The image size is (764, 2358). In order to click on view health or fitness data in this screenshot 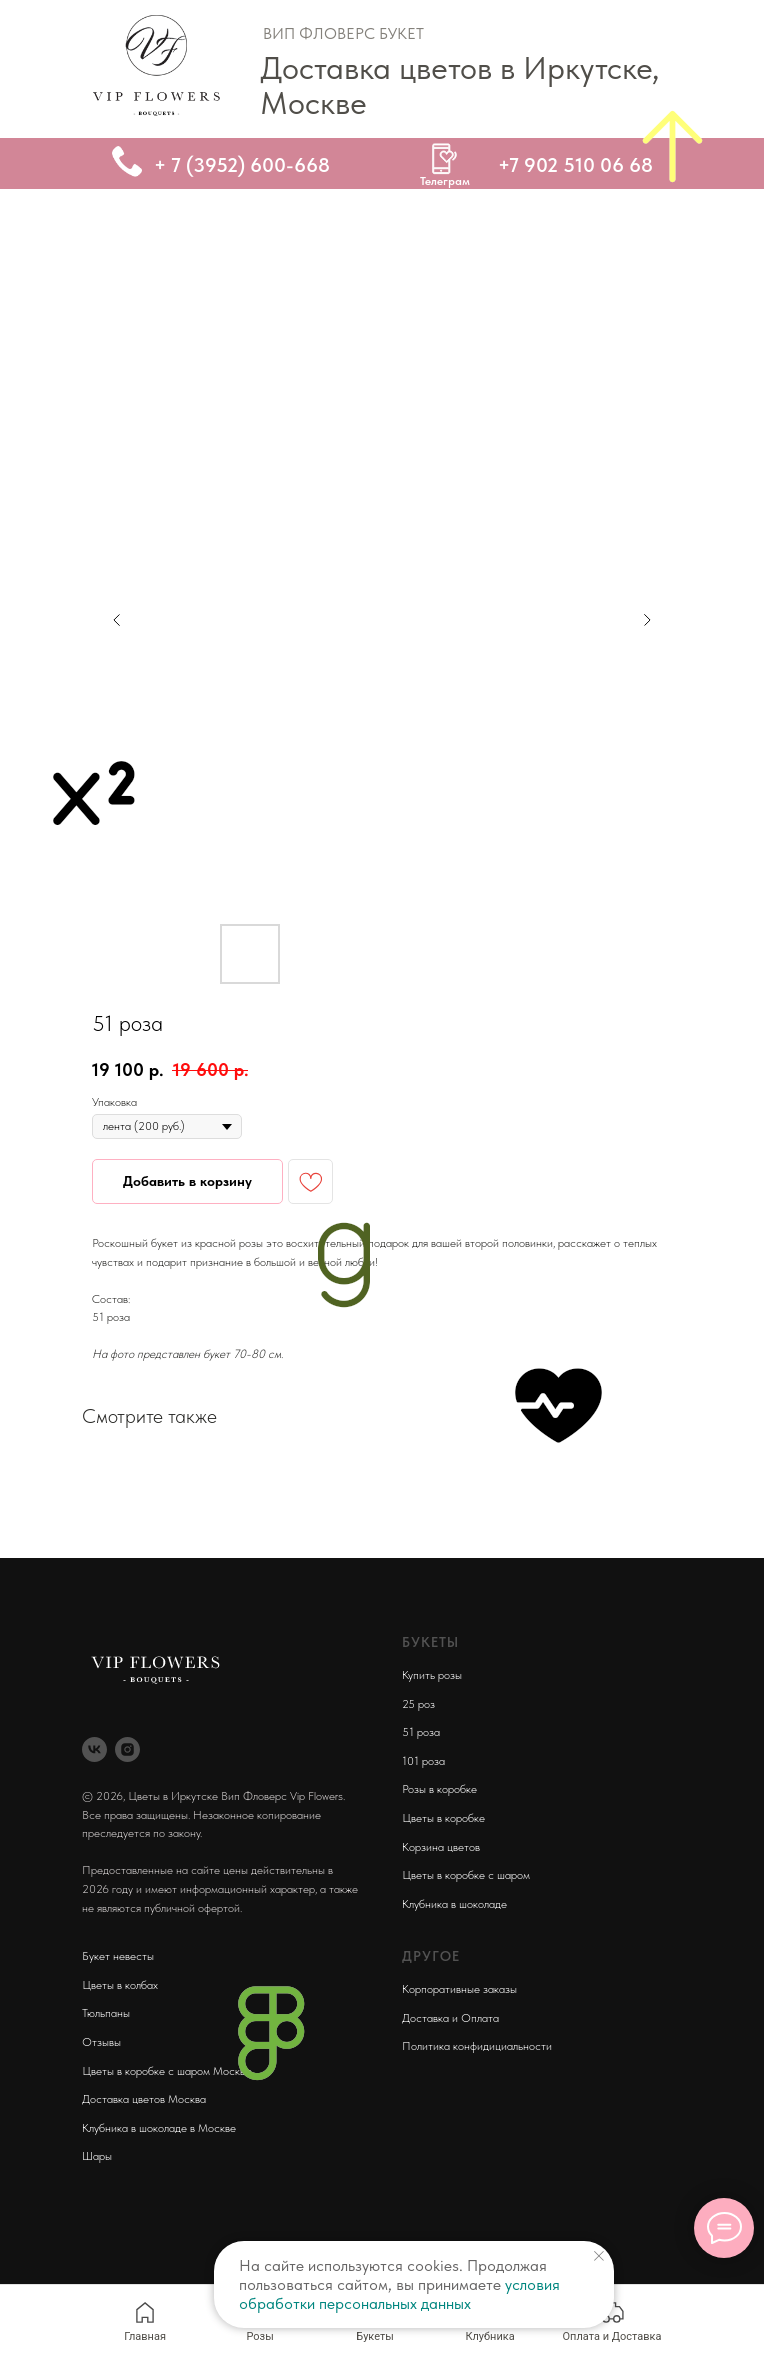, I will do `click(558, 1402)`.